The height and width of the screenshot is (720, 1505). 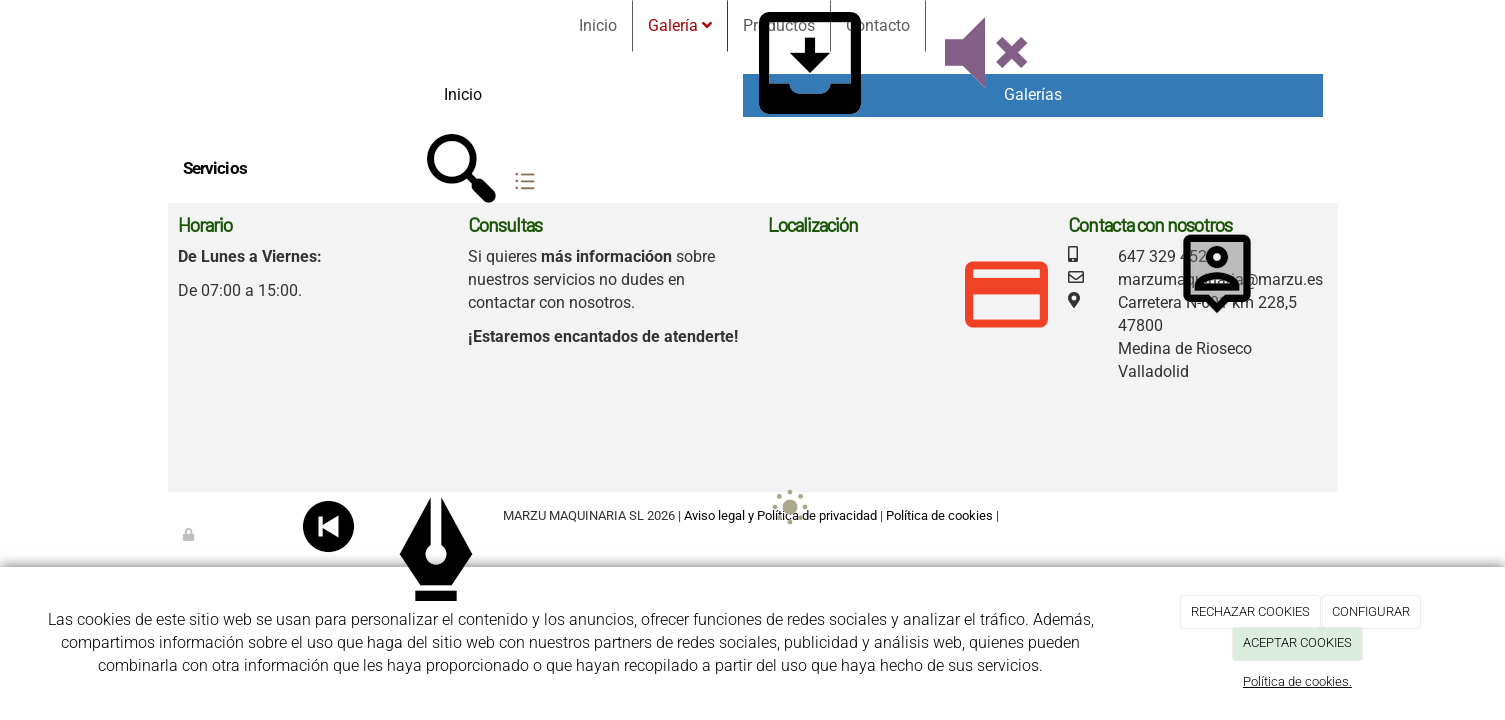 What do you see at coordinates (1006, 294) in the screenshot?
I see `manage payment methods` at bounding box center [1006, 294].